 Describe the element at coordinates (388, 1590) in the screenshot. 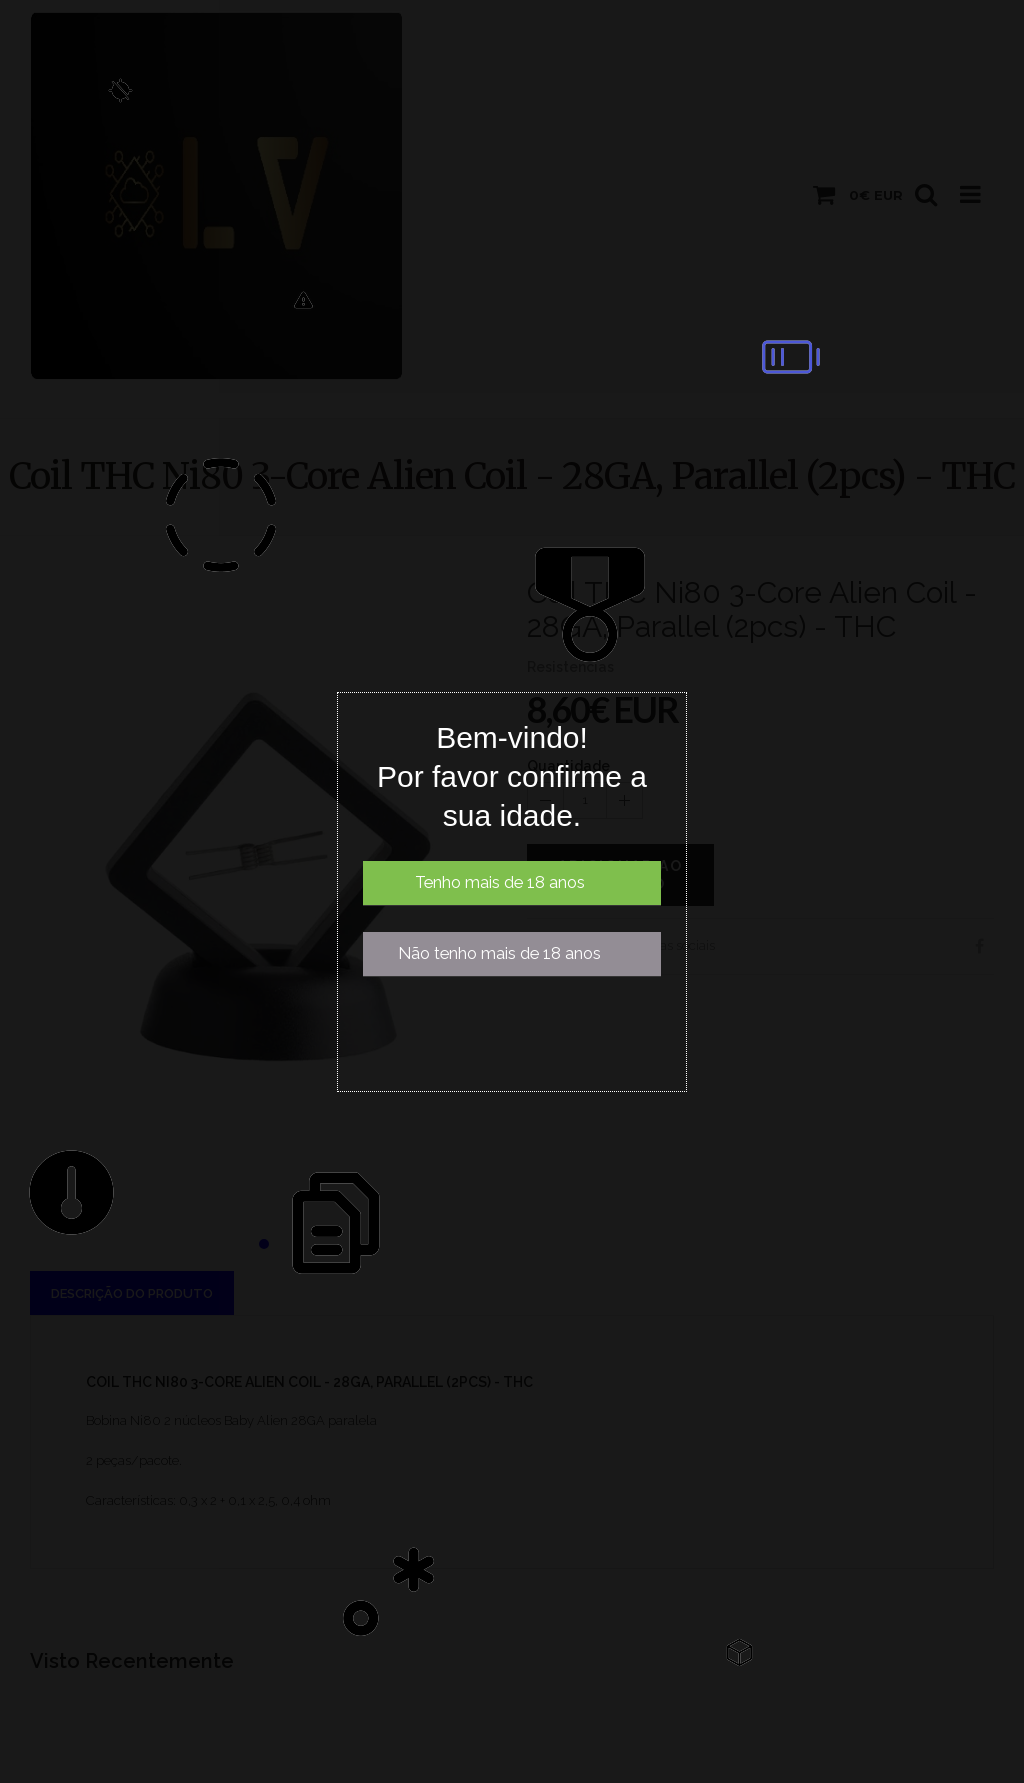

I see `toggle regular expression search mode` at that location.